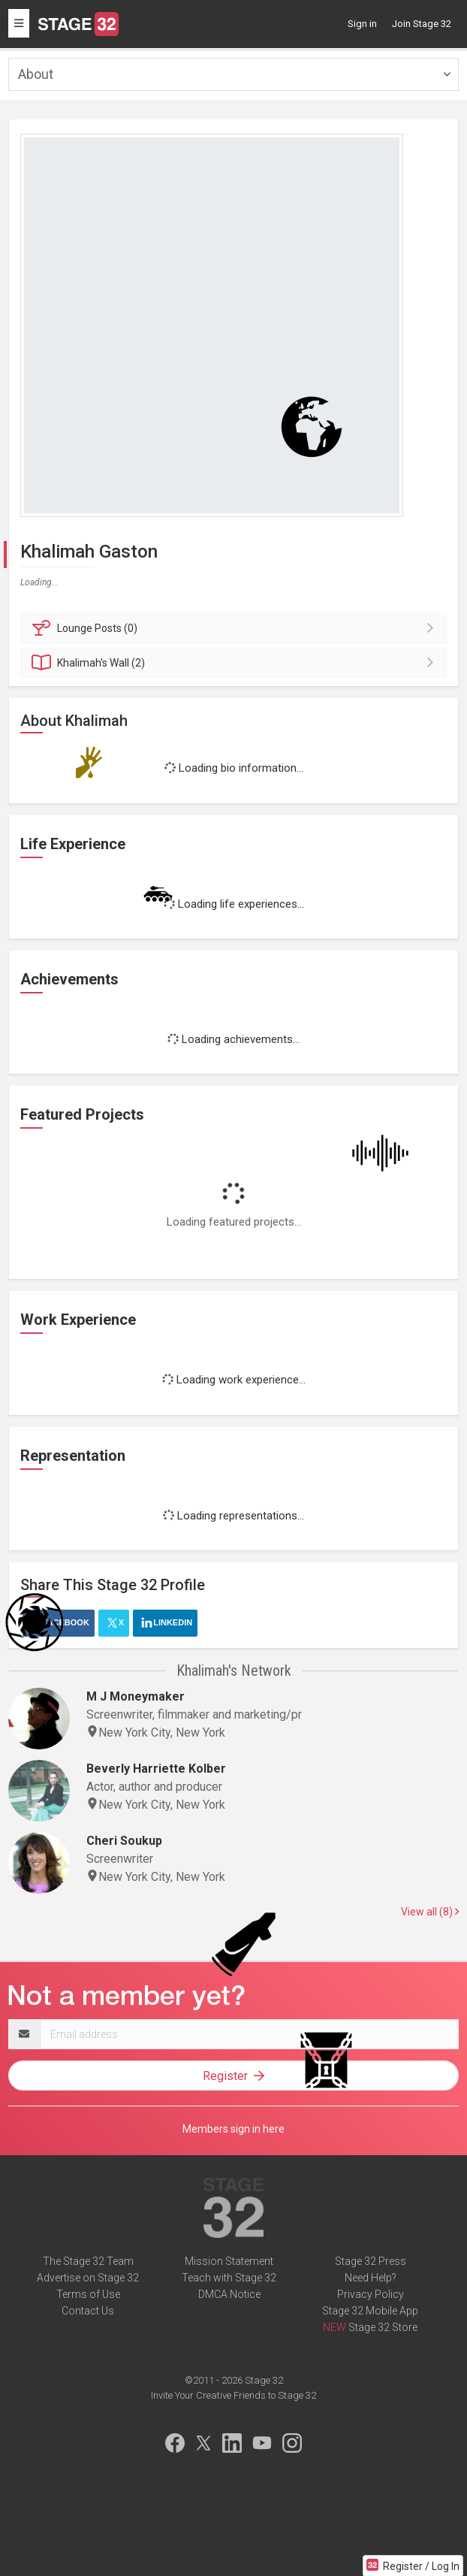 This screenshot has height=2576, width=467. What do you see at coordinates (35, 1622) in the screenshot?
I see `camera aperture or shutter control` at bounding box center [35, 1622].